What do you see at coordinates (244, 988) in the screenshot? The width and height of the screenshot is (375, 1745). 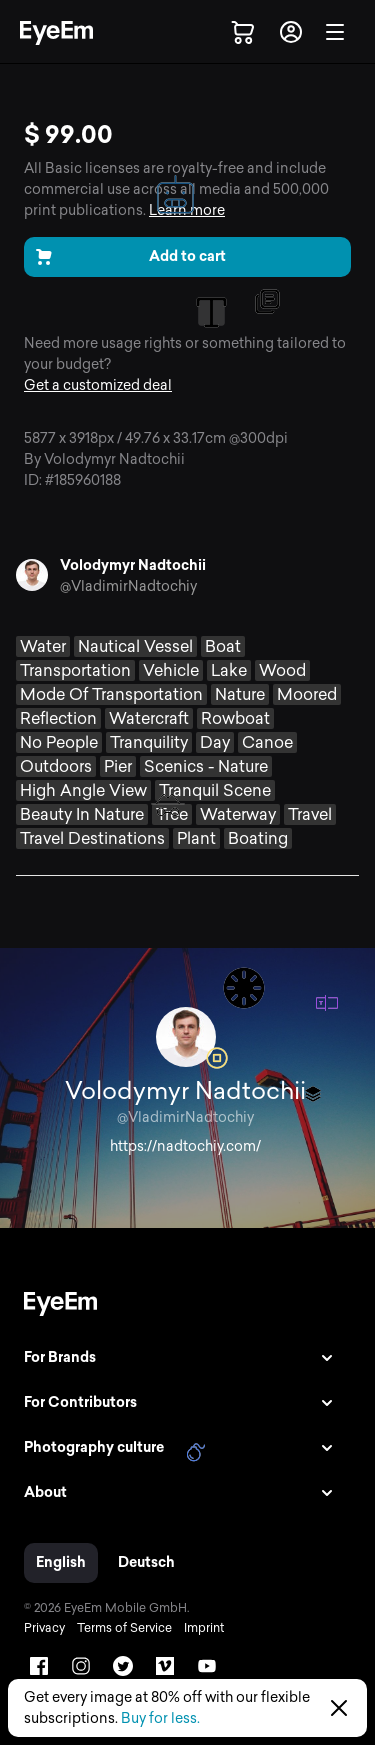 I see `loading content in progress` at bounding box center [244, 988].